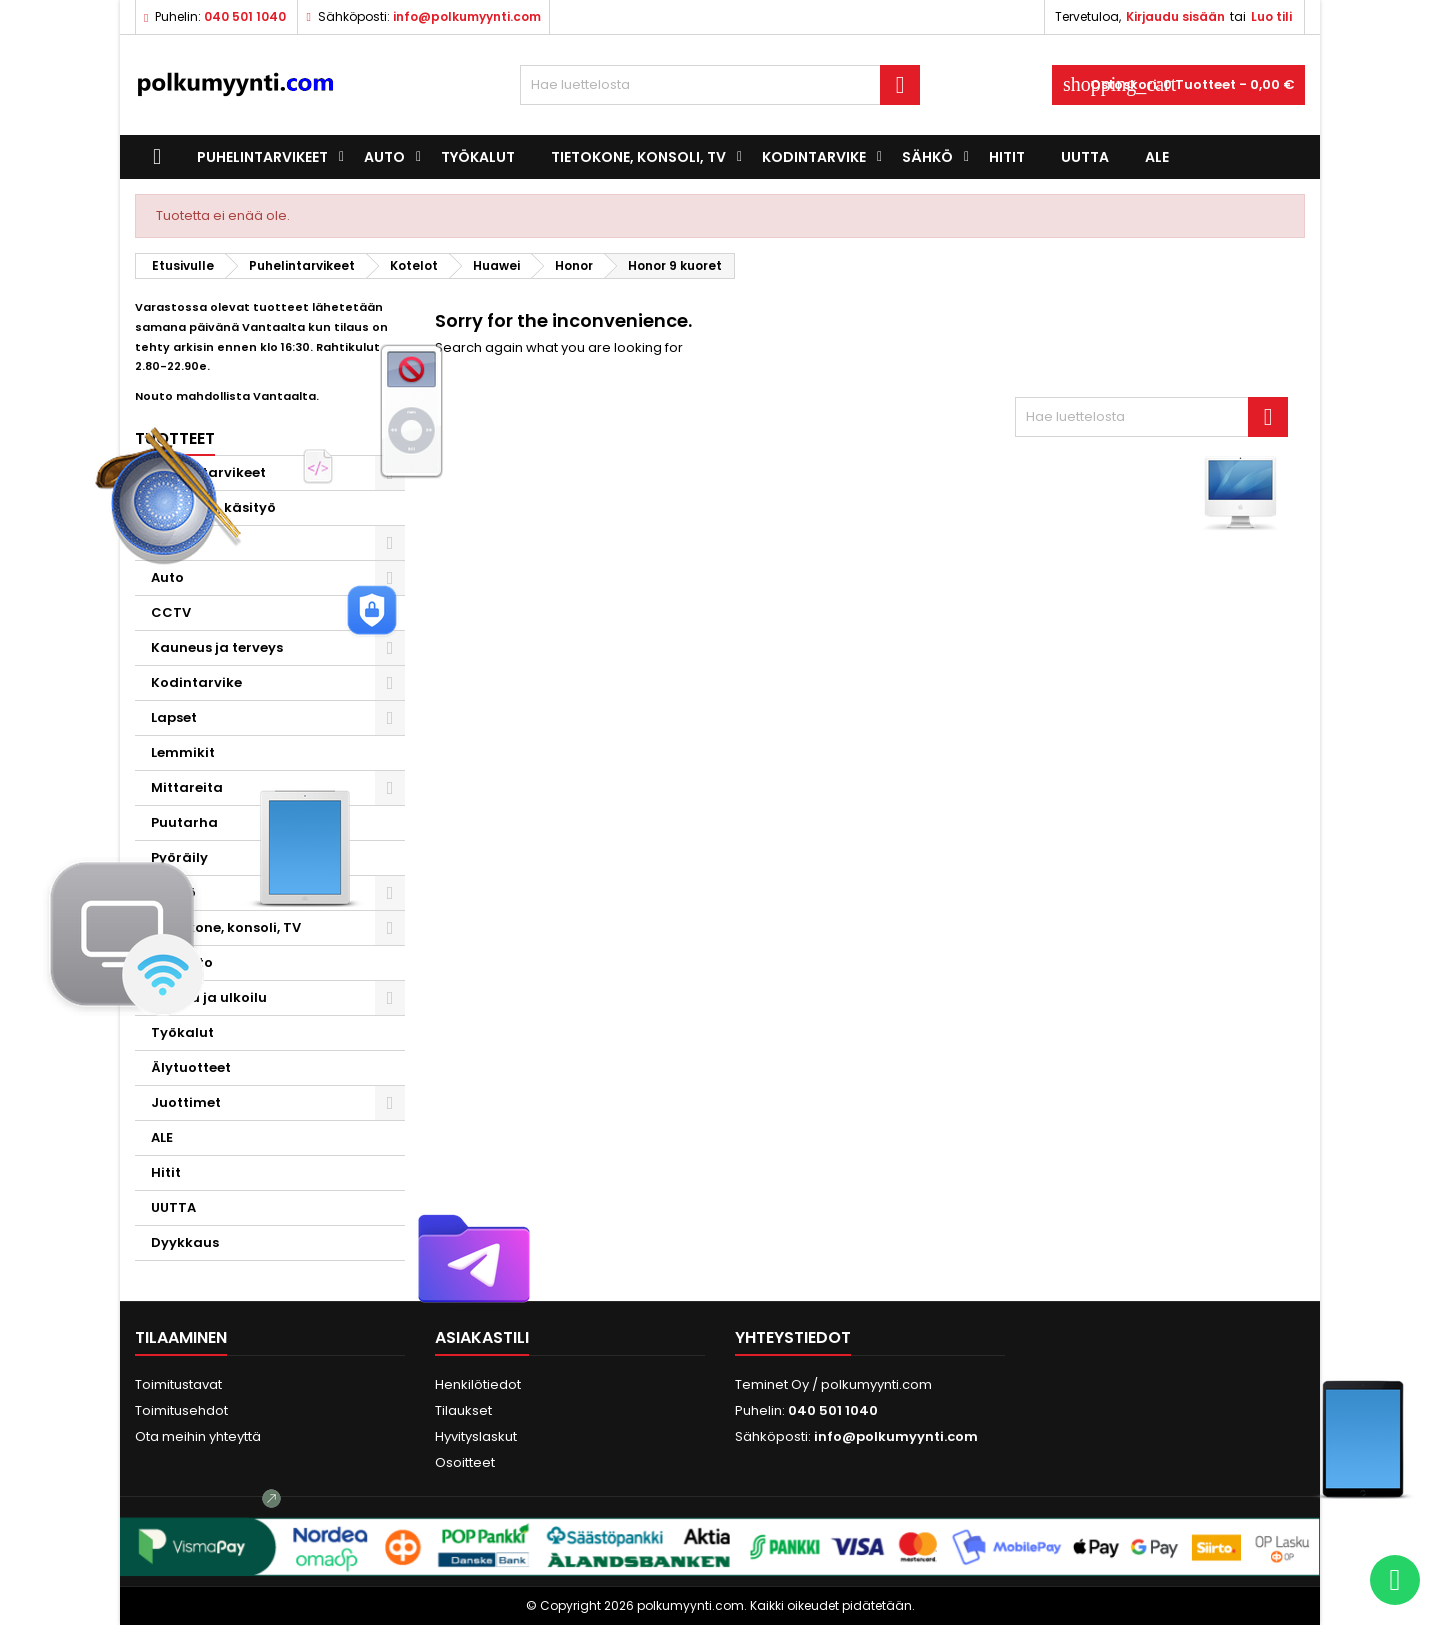 This screenshot has width=1440, height=1625. Describe the element at coordinates (411, 411) in the screenshot. I see `iPod nano device (white) with sync or connection error` at that location.